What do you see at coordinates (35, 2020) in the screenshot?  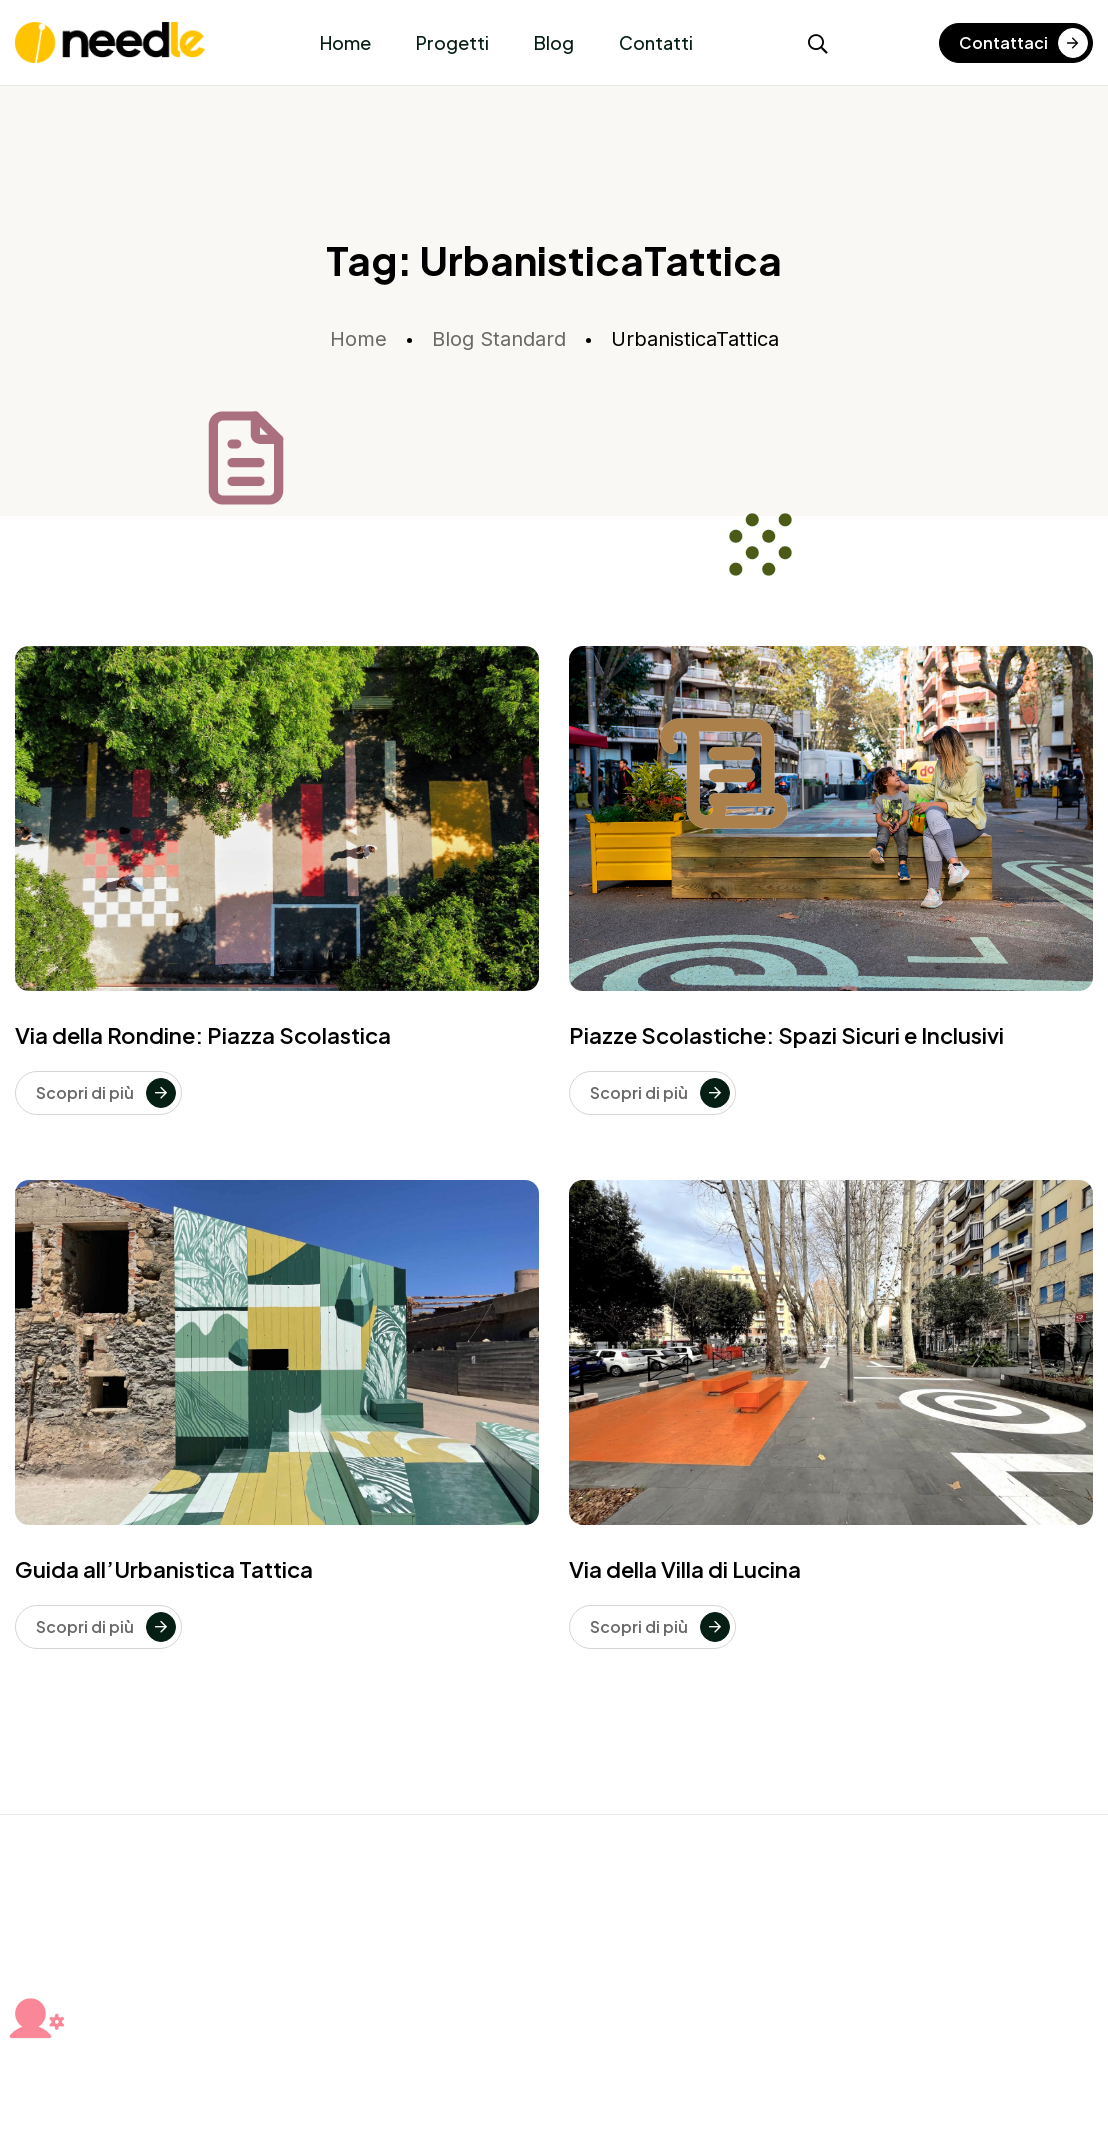 I see `access user settings or preferences` at bounding box center [35, 2020].